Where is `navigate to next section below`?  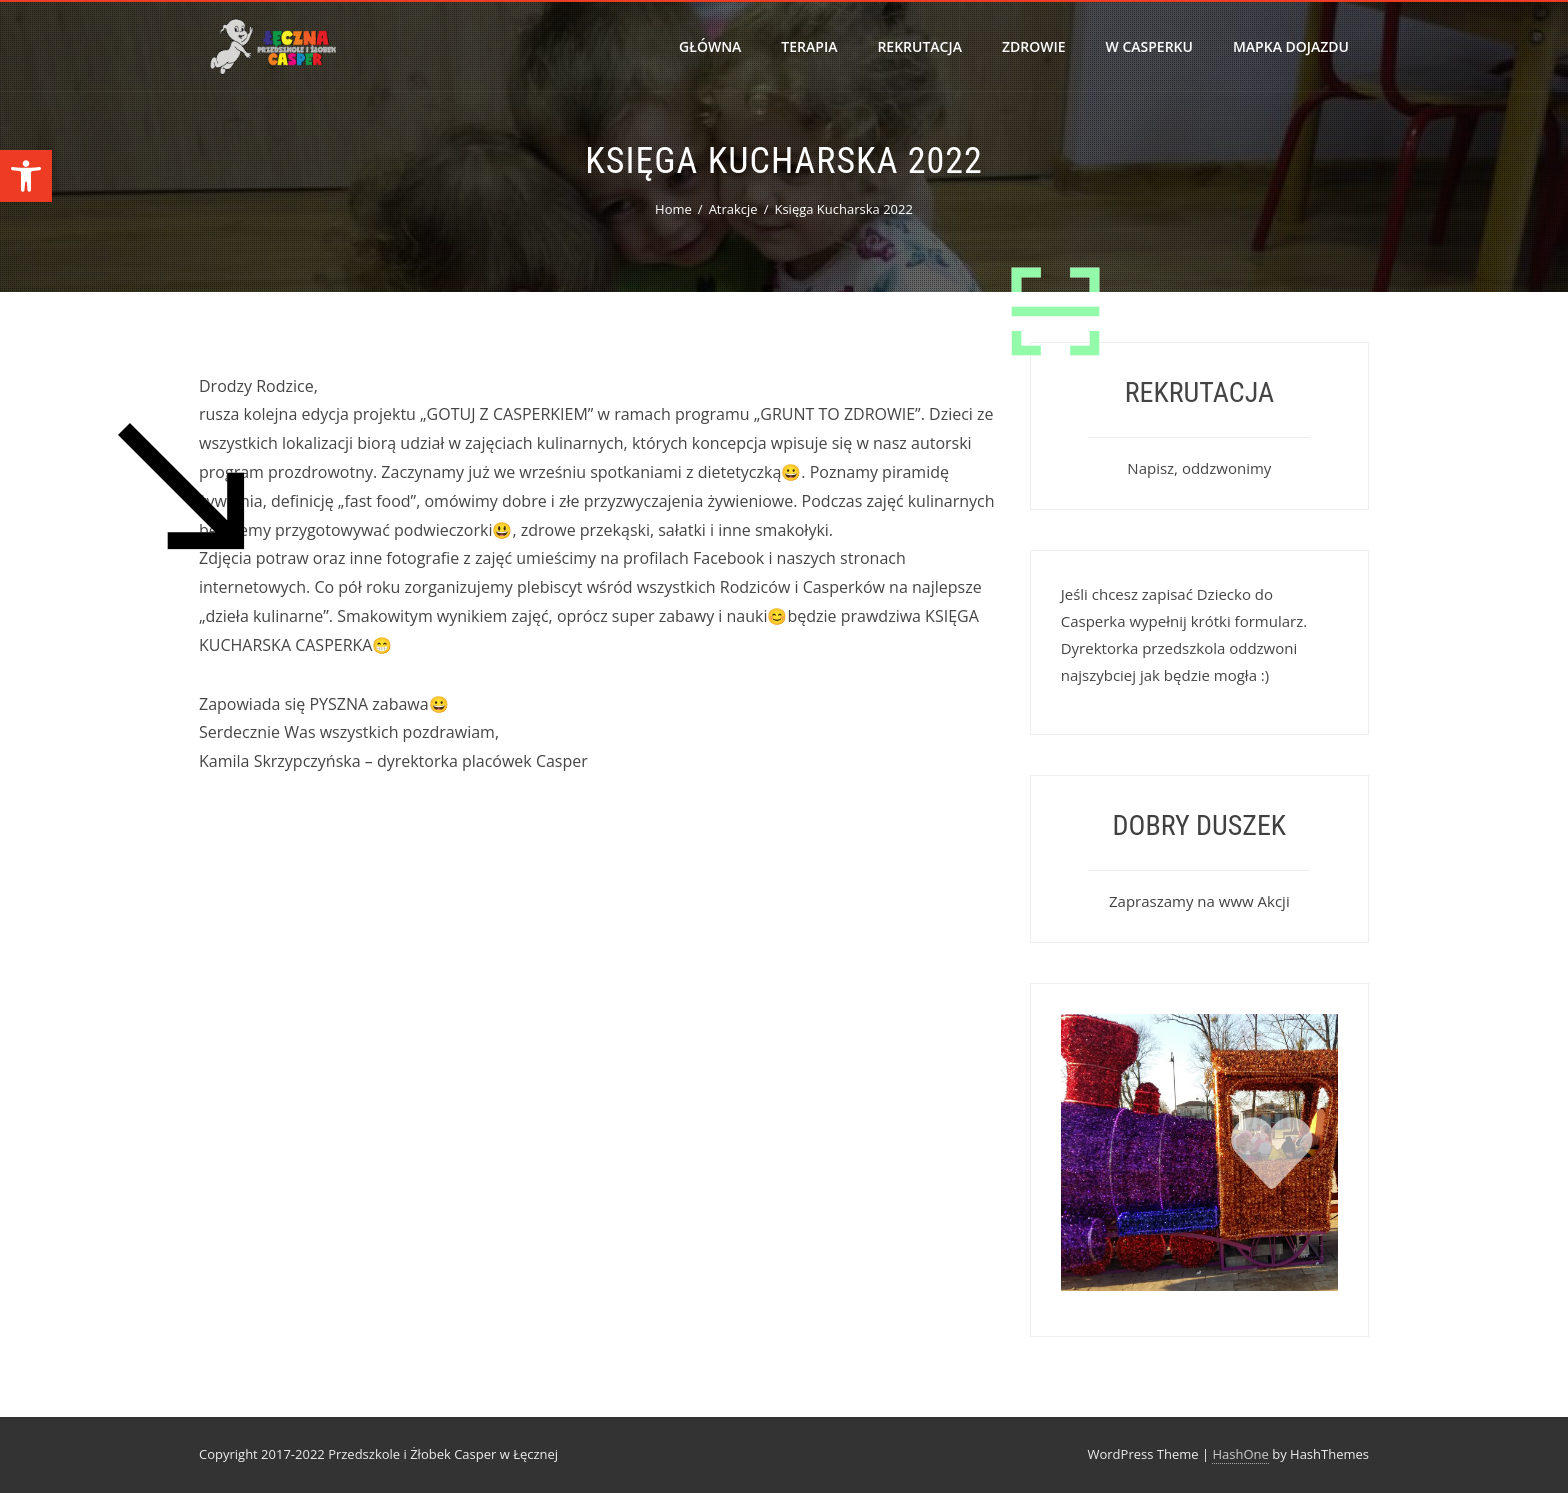 navigate to next section below is located at coordinates (184, 489).